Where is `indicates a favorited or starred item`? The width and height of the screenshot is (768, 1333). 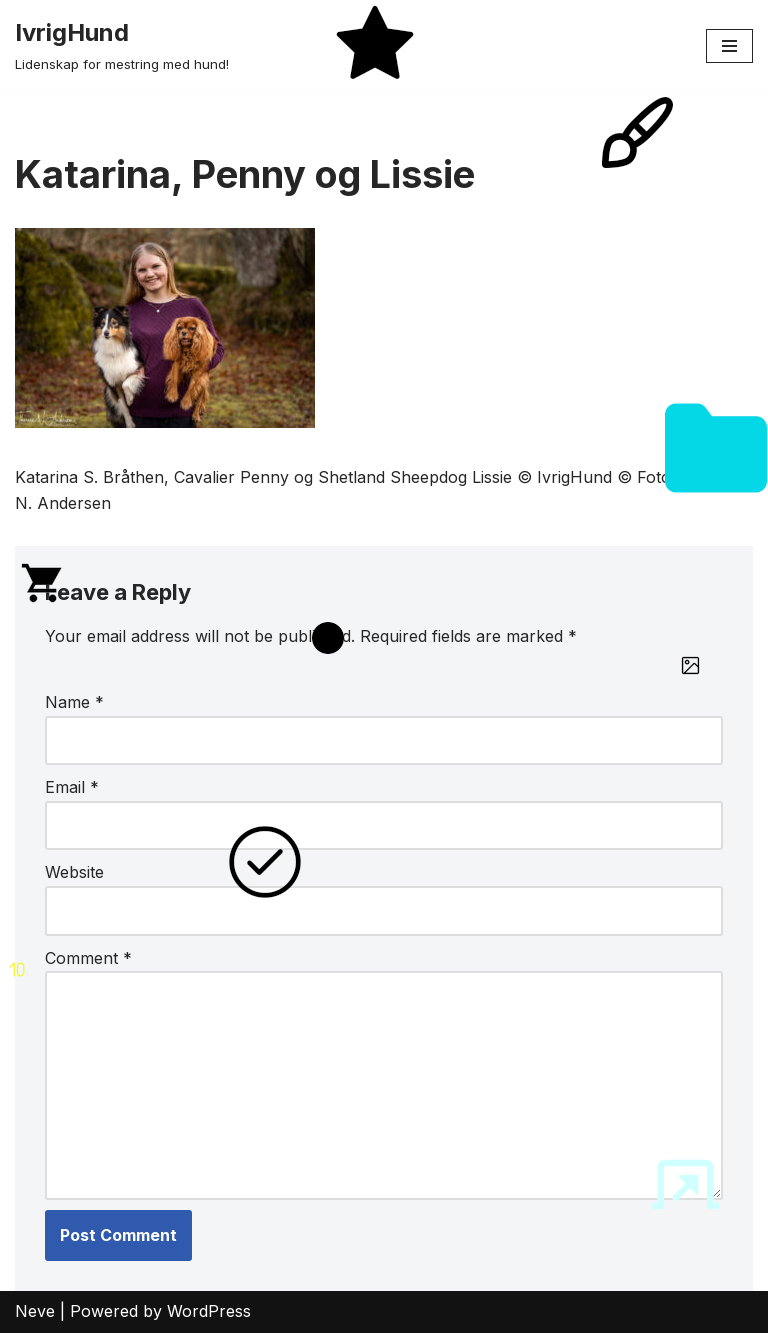 indicates a favorited or starred item is located at coordinates (375, 46).